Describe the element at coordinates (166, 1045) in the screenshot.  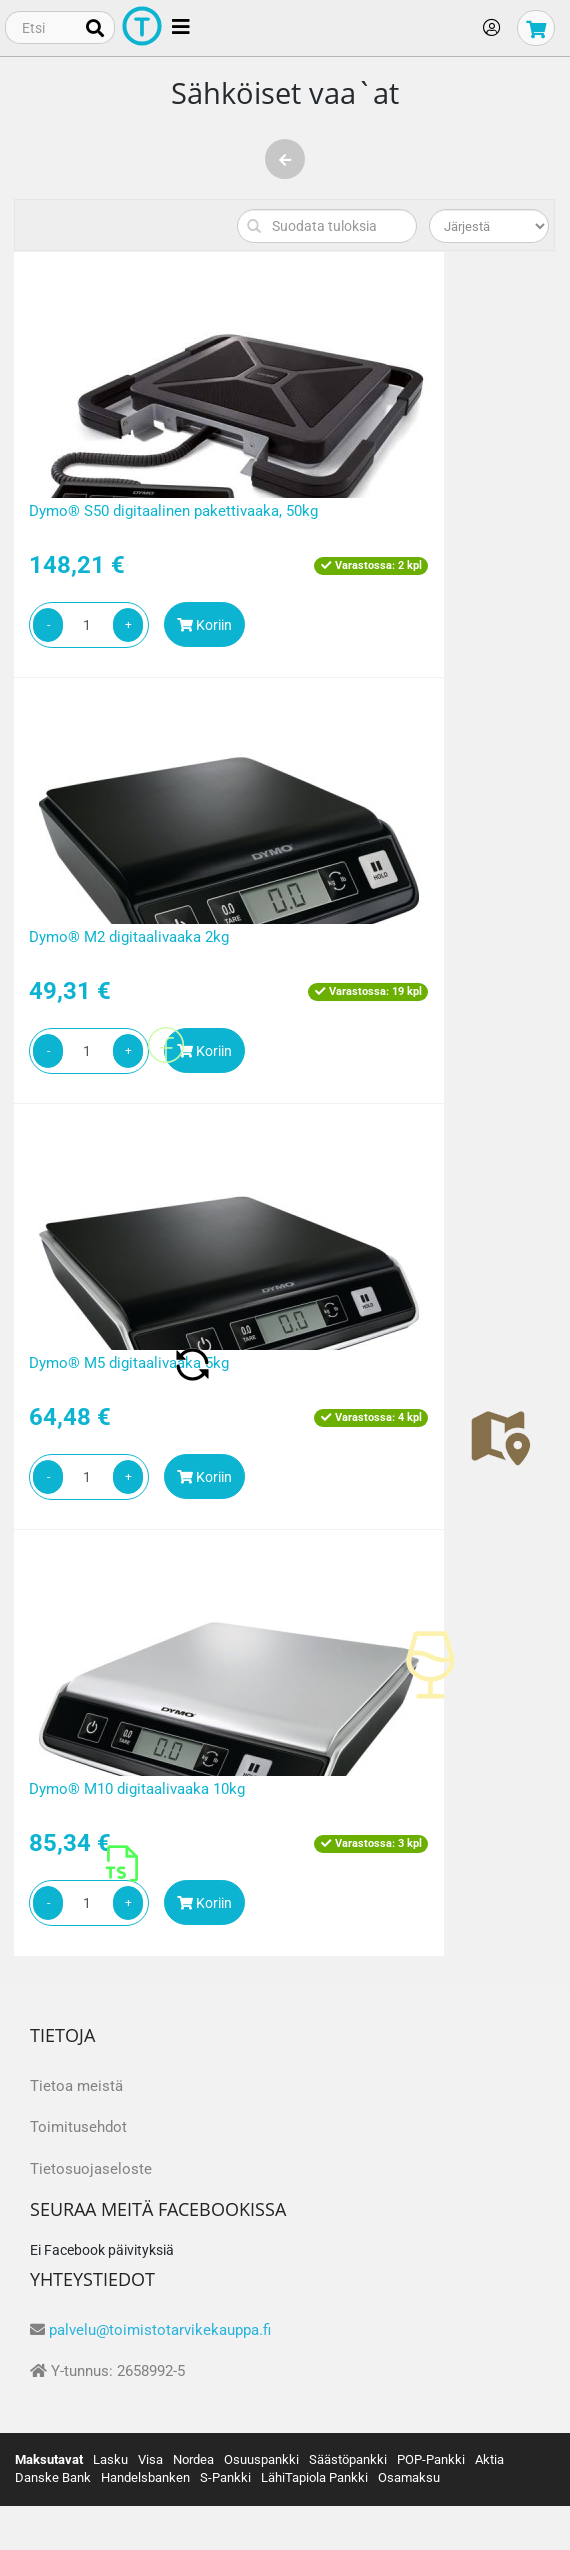
I see `open Facebook app` at that location.